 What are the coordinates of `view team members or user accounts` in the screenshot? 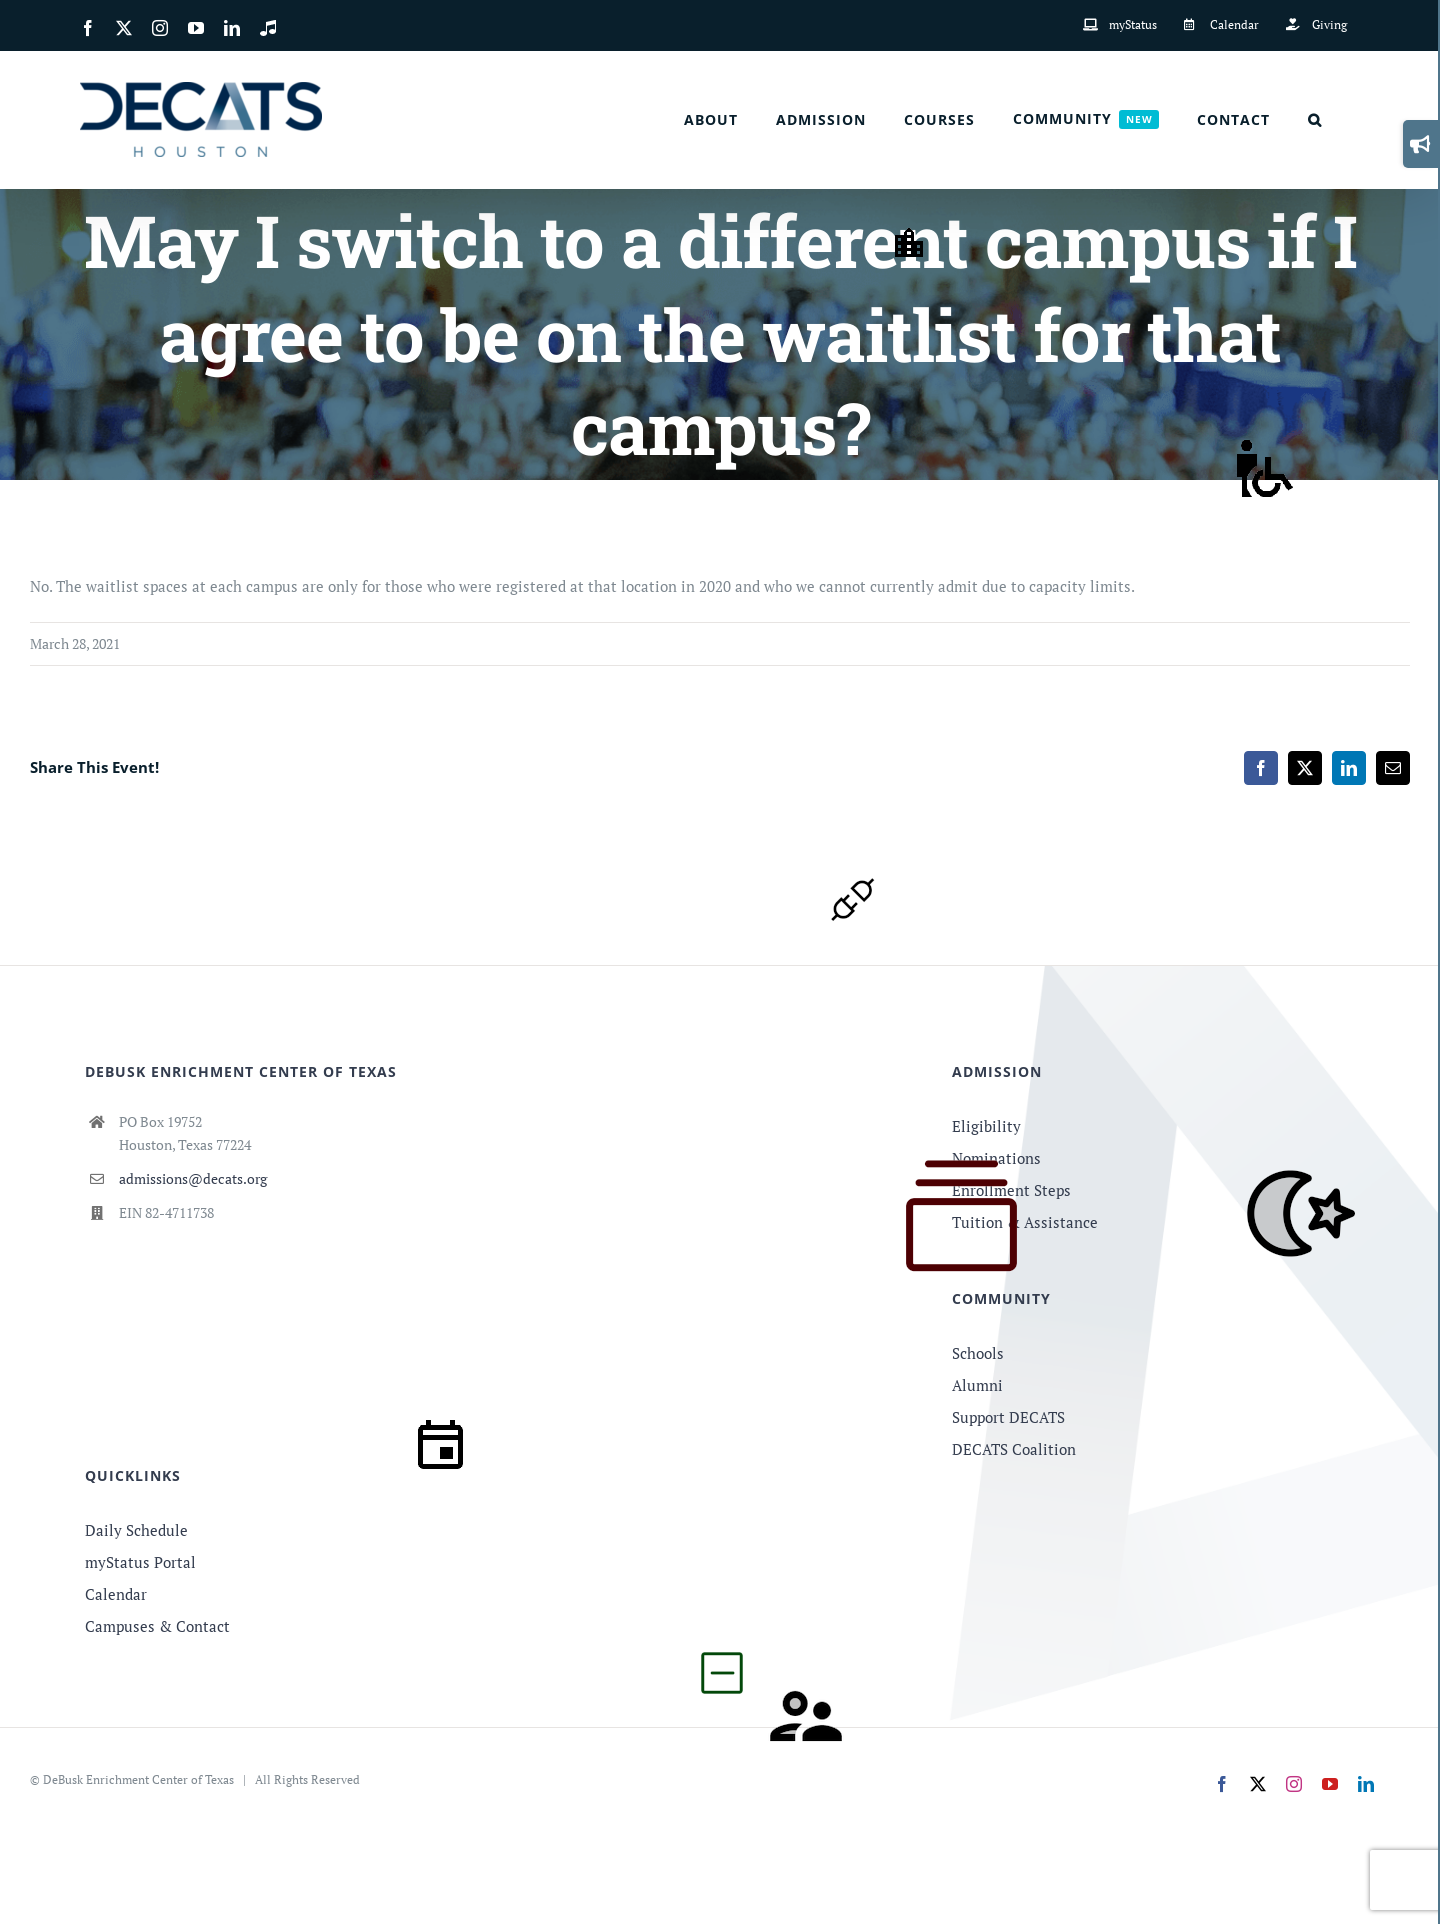 It's located at (806, 1716).